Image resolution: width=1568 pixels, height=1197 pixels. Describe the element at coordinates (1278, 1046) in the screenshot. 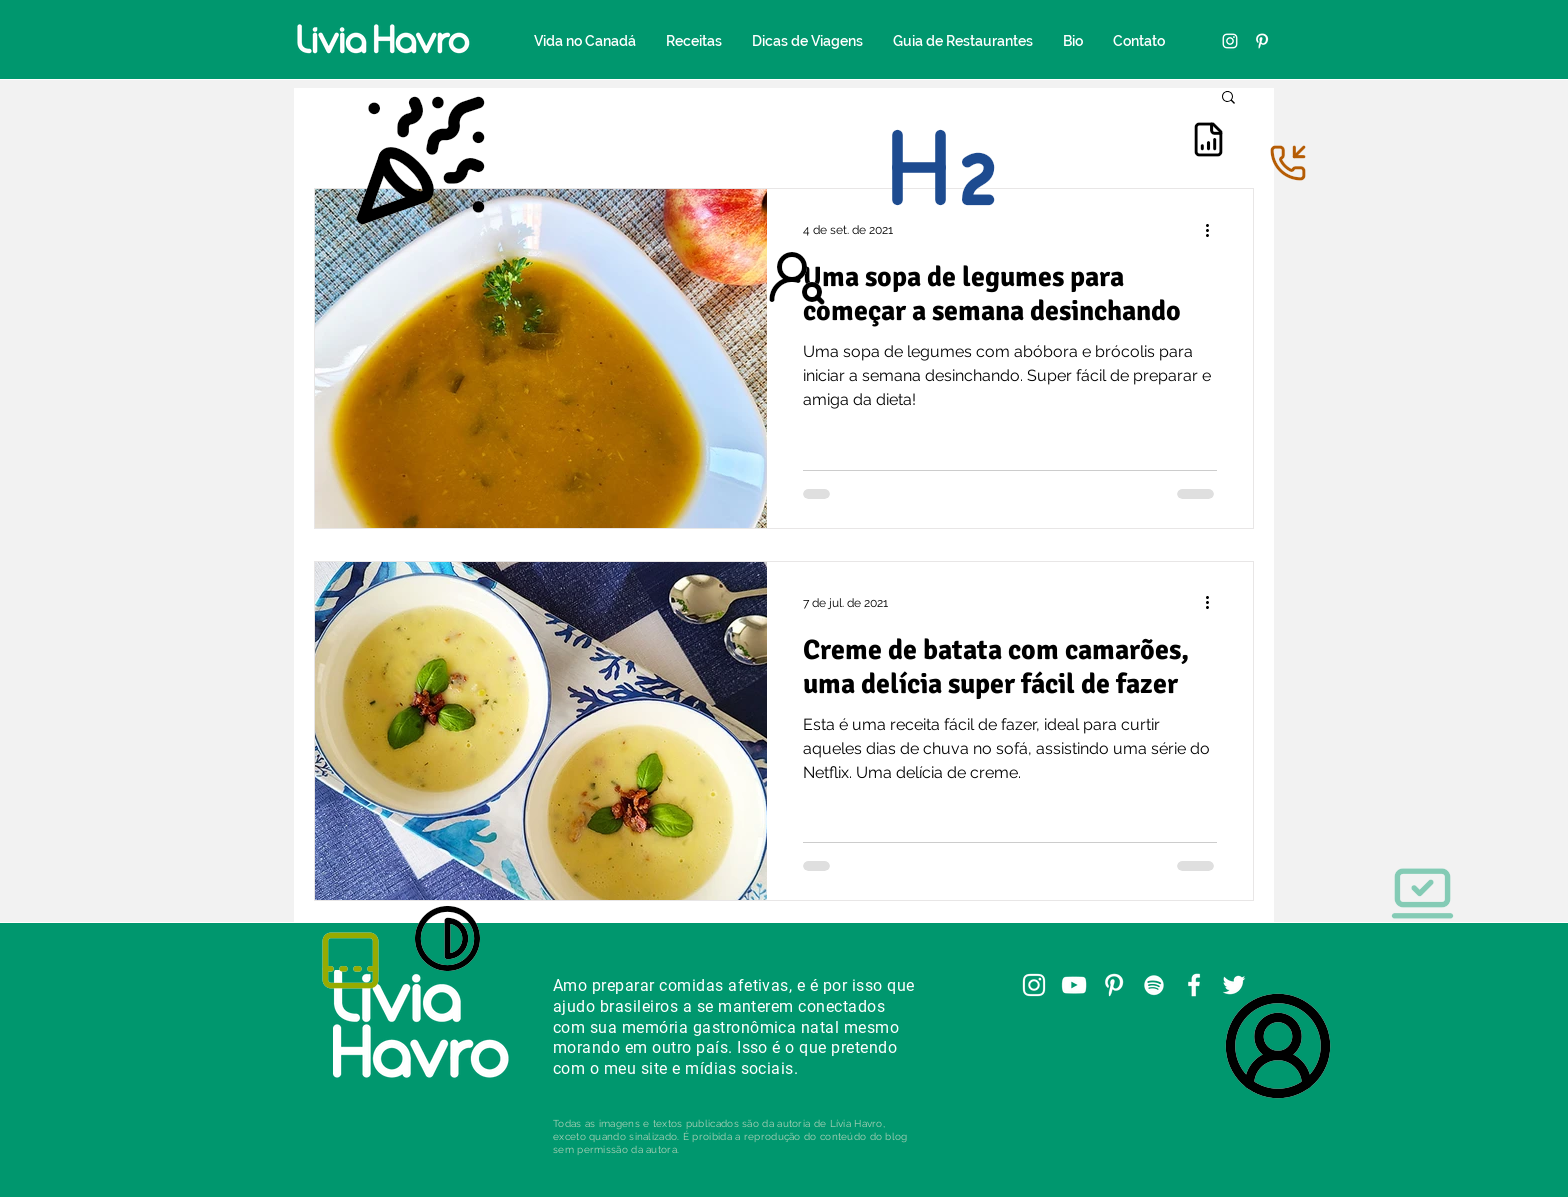

I see `view your profile` at that location.